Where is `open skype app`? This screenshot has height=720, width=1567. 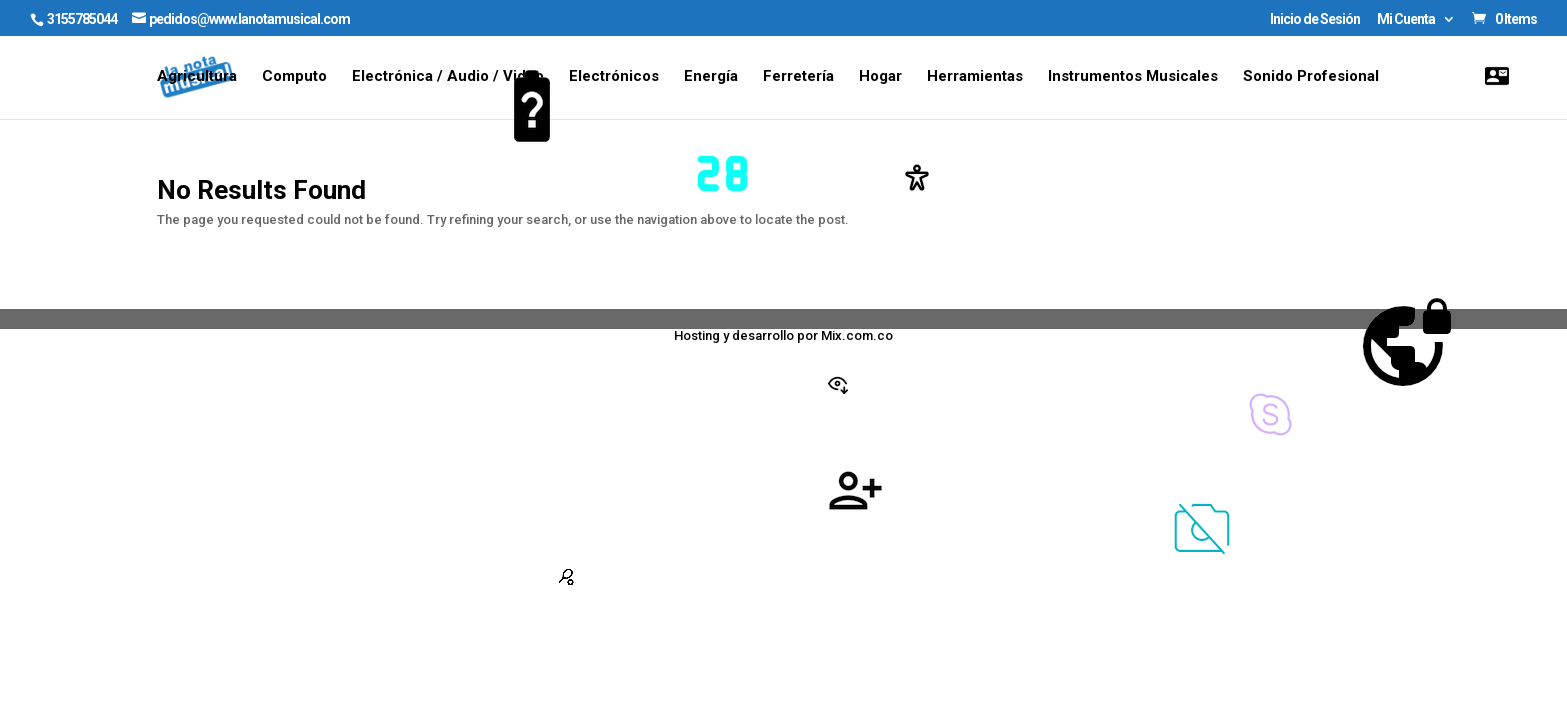 open skype app is located at coordinates (1270, 414).